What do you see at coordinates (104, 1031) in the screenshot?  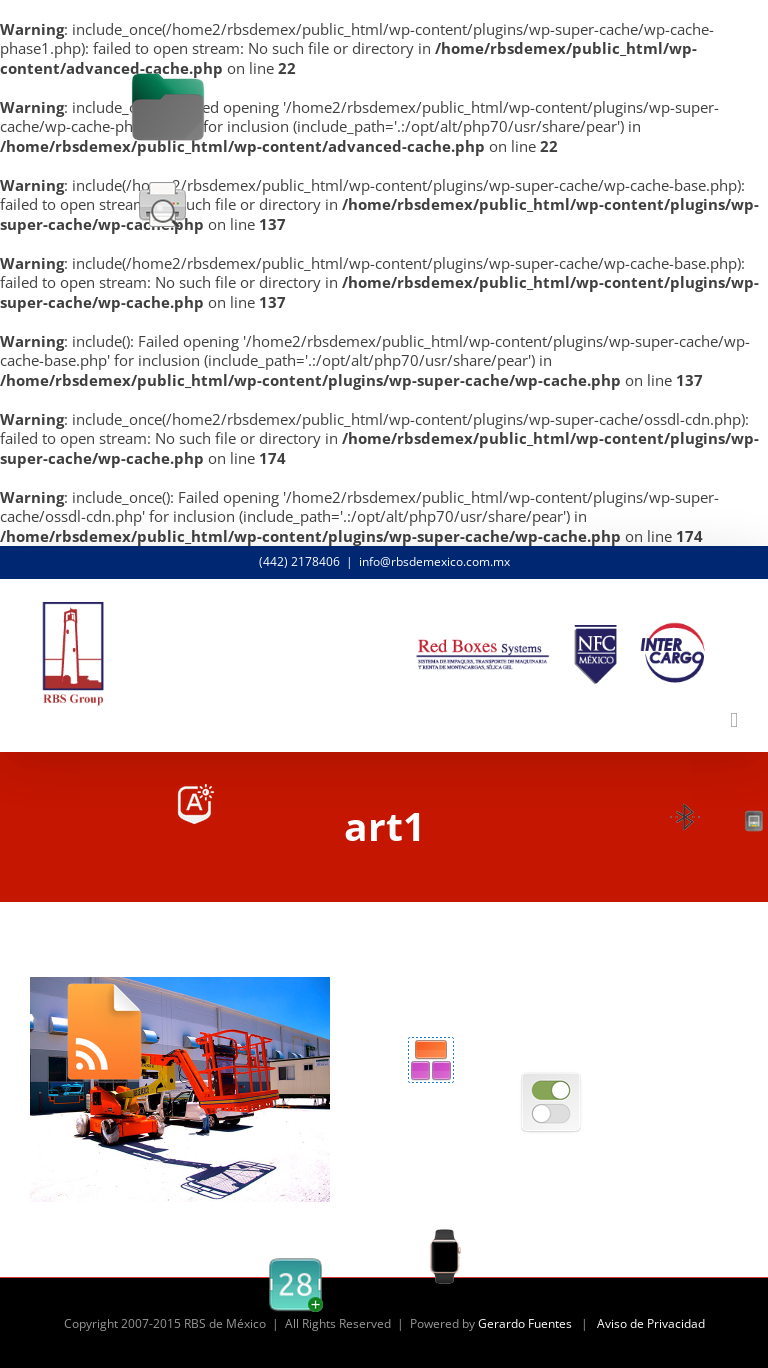 I see `an RSS or XML feed file` at bounding box center [104, 1031].